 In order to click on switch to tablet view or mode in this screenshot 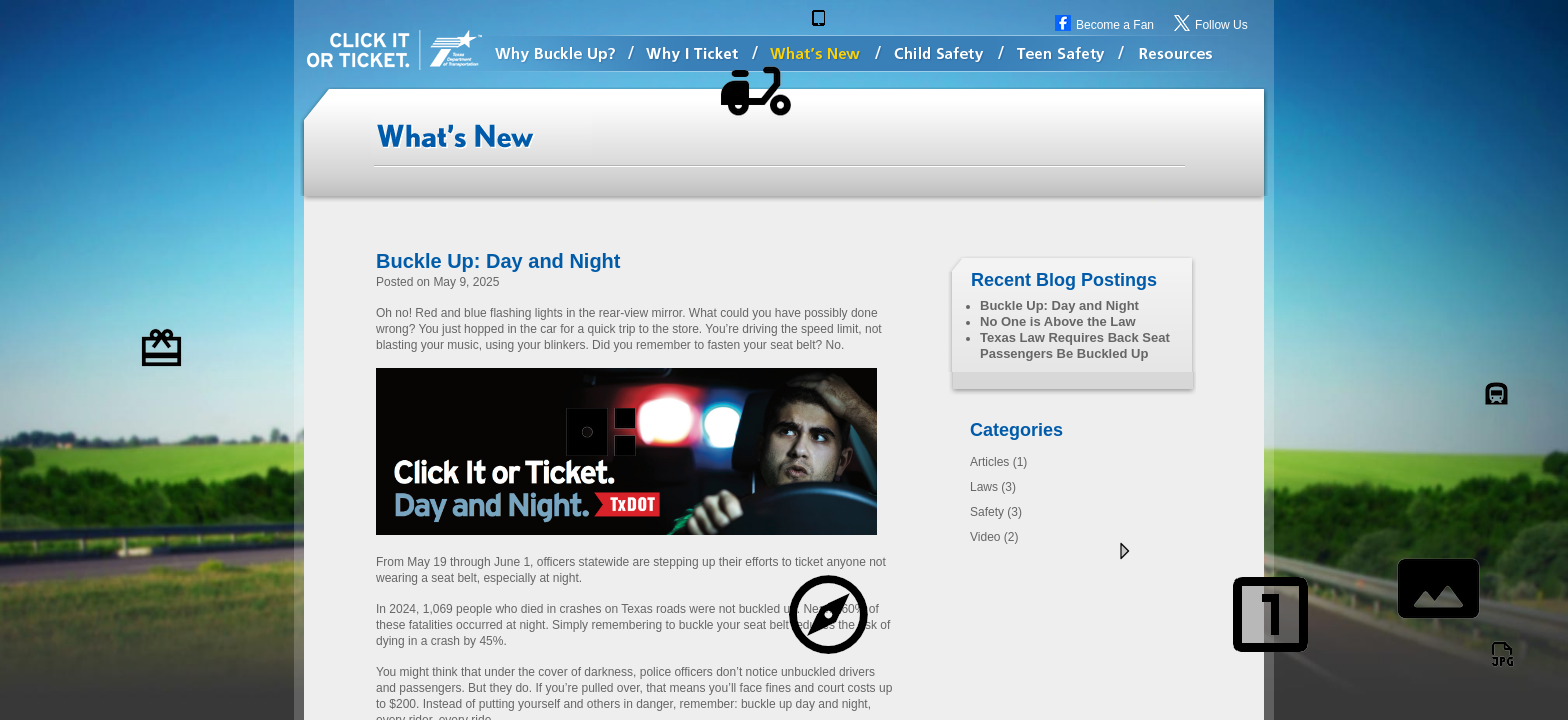, I will do `click(819, 18)`.